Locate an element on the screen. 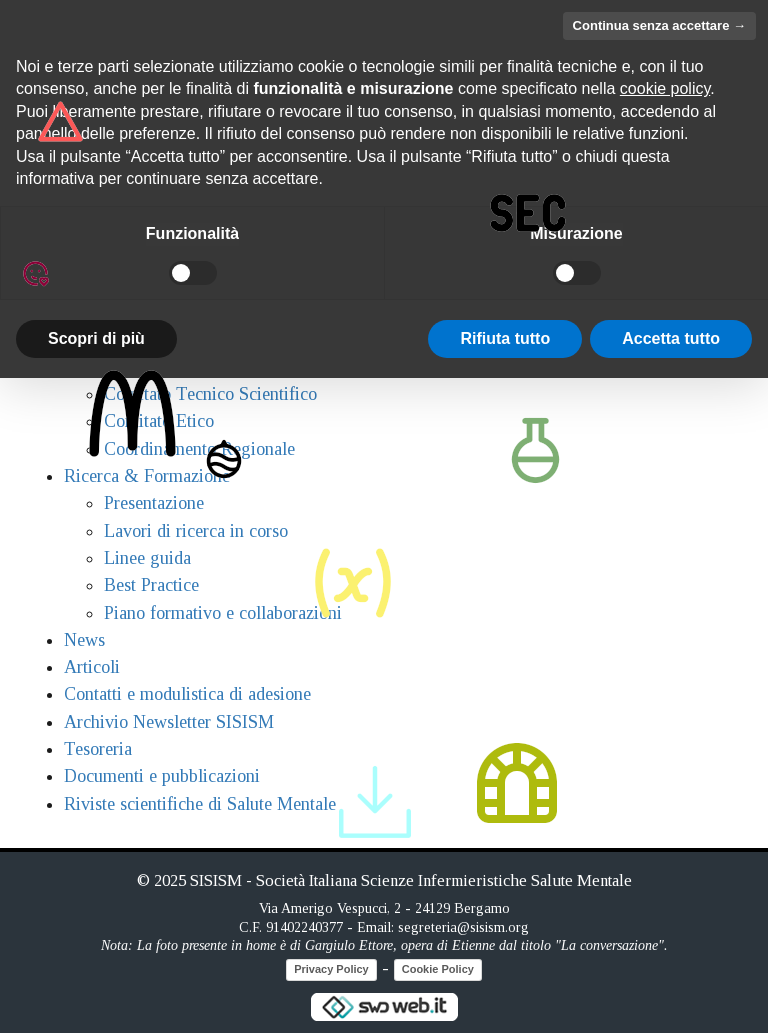 The width and height of the screenshot is (768, 1033). access tunnel or underground passage information is located at coordinates (517, 783).